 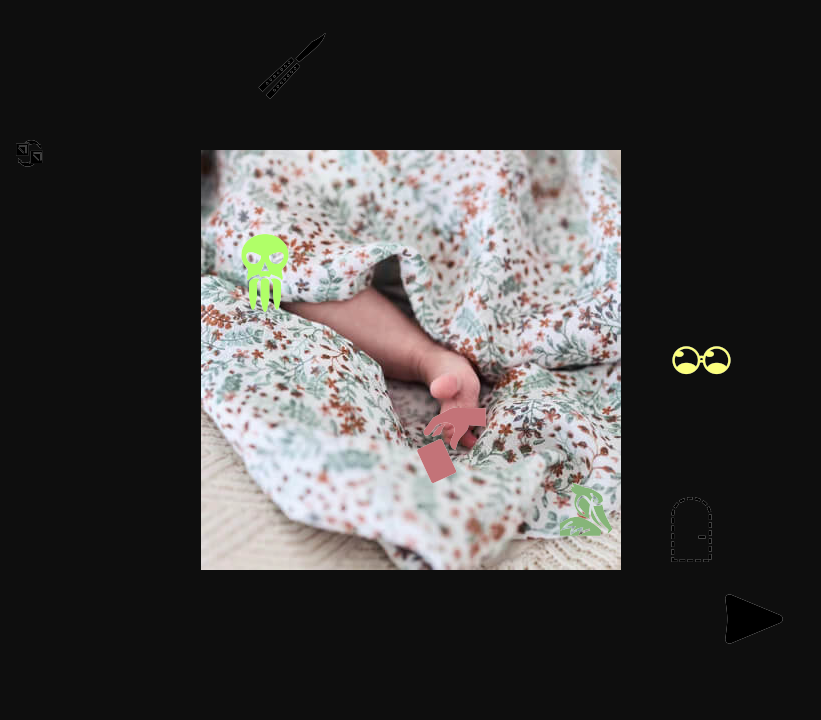 I want to click on initiate a trade or exchange between players, so click(x=29, y=153).